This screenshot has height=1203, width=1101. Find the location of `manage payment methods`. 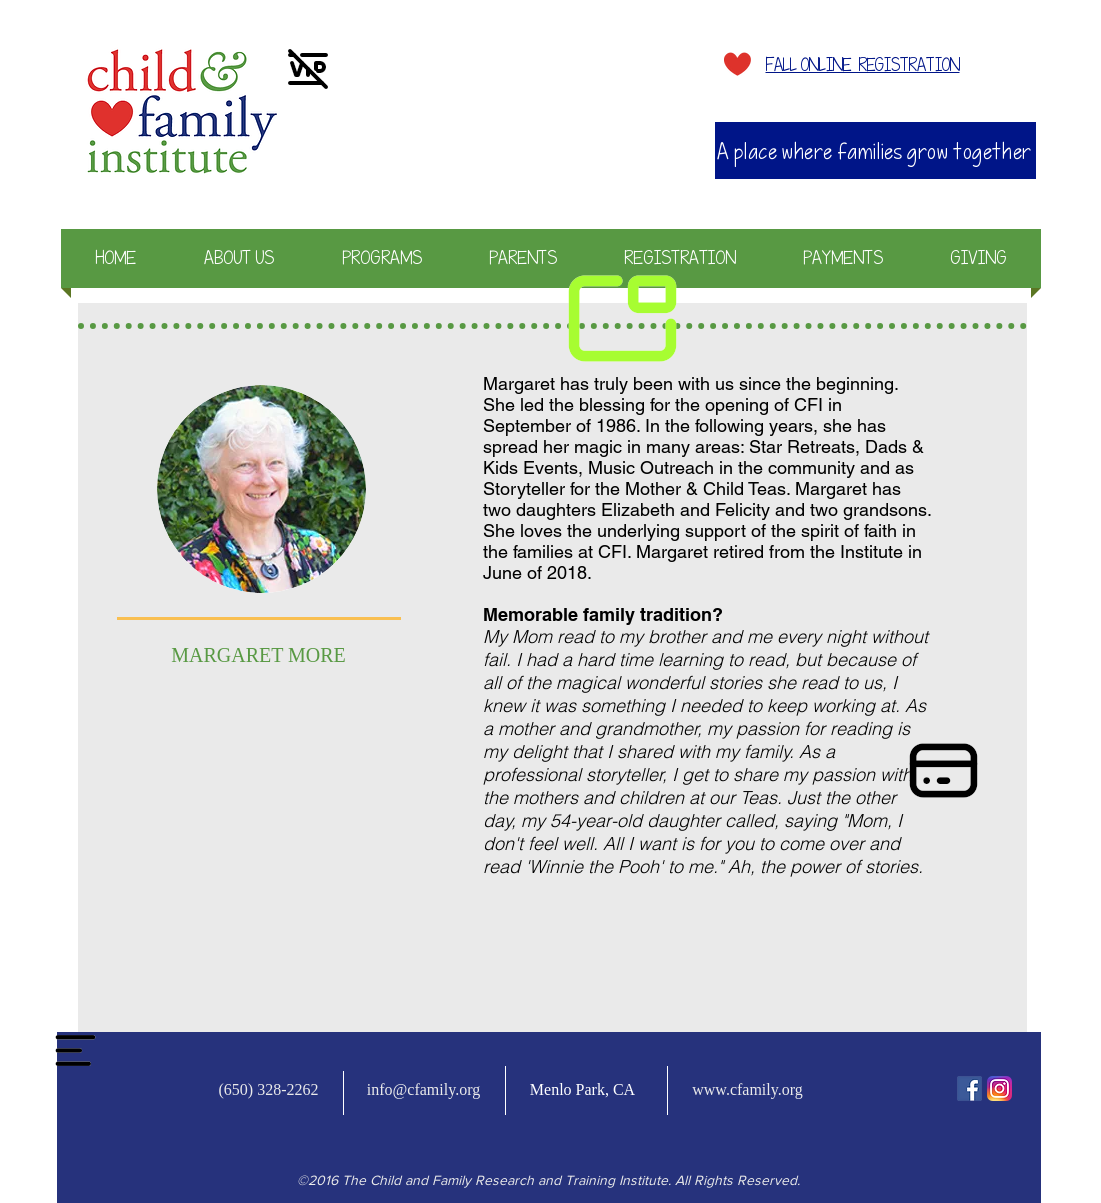

manage payment methods is located at coordinates (943, 770).